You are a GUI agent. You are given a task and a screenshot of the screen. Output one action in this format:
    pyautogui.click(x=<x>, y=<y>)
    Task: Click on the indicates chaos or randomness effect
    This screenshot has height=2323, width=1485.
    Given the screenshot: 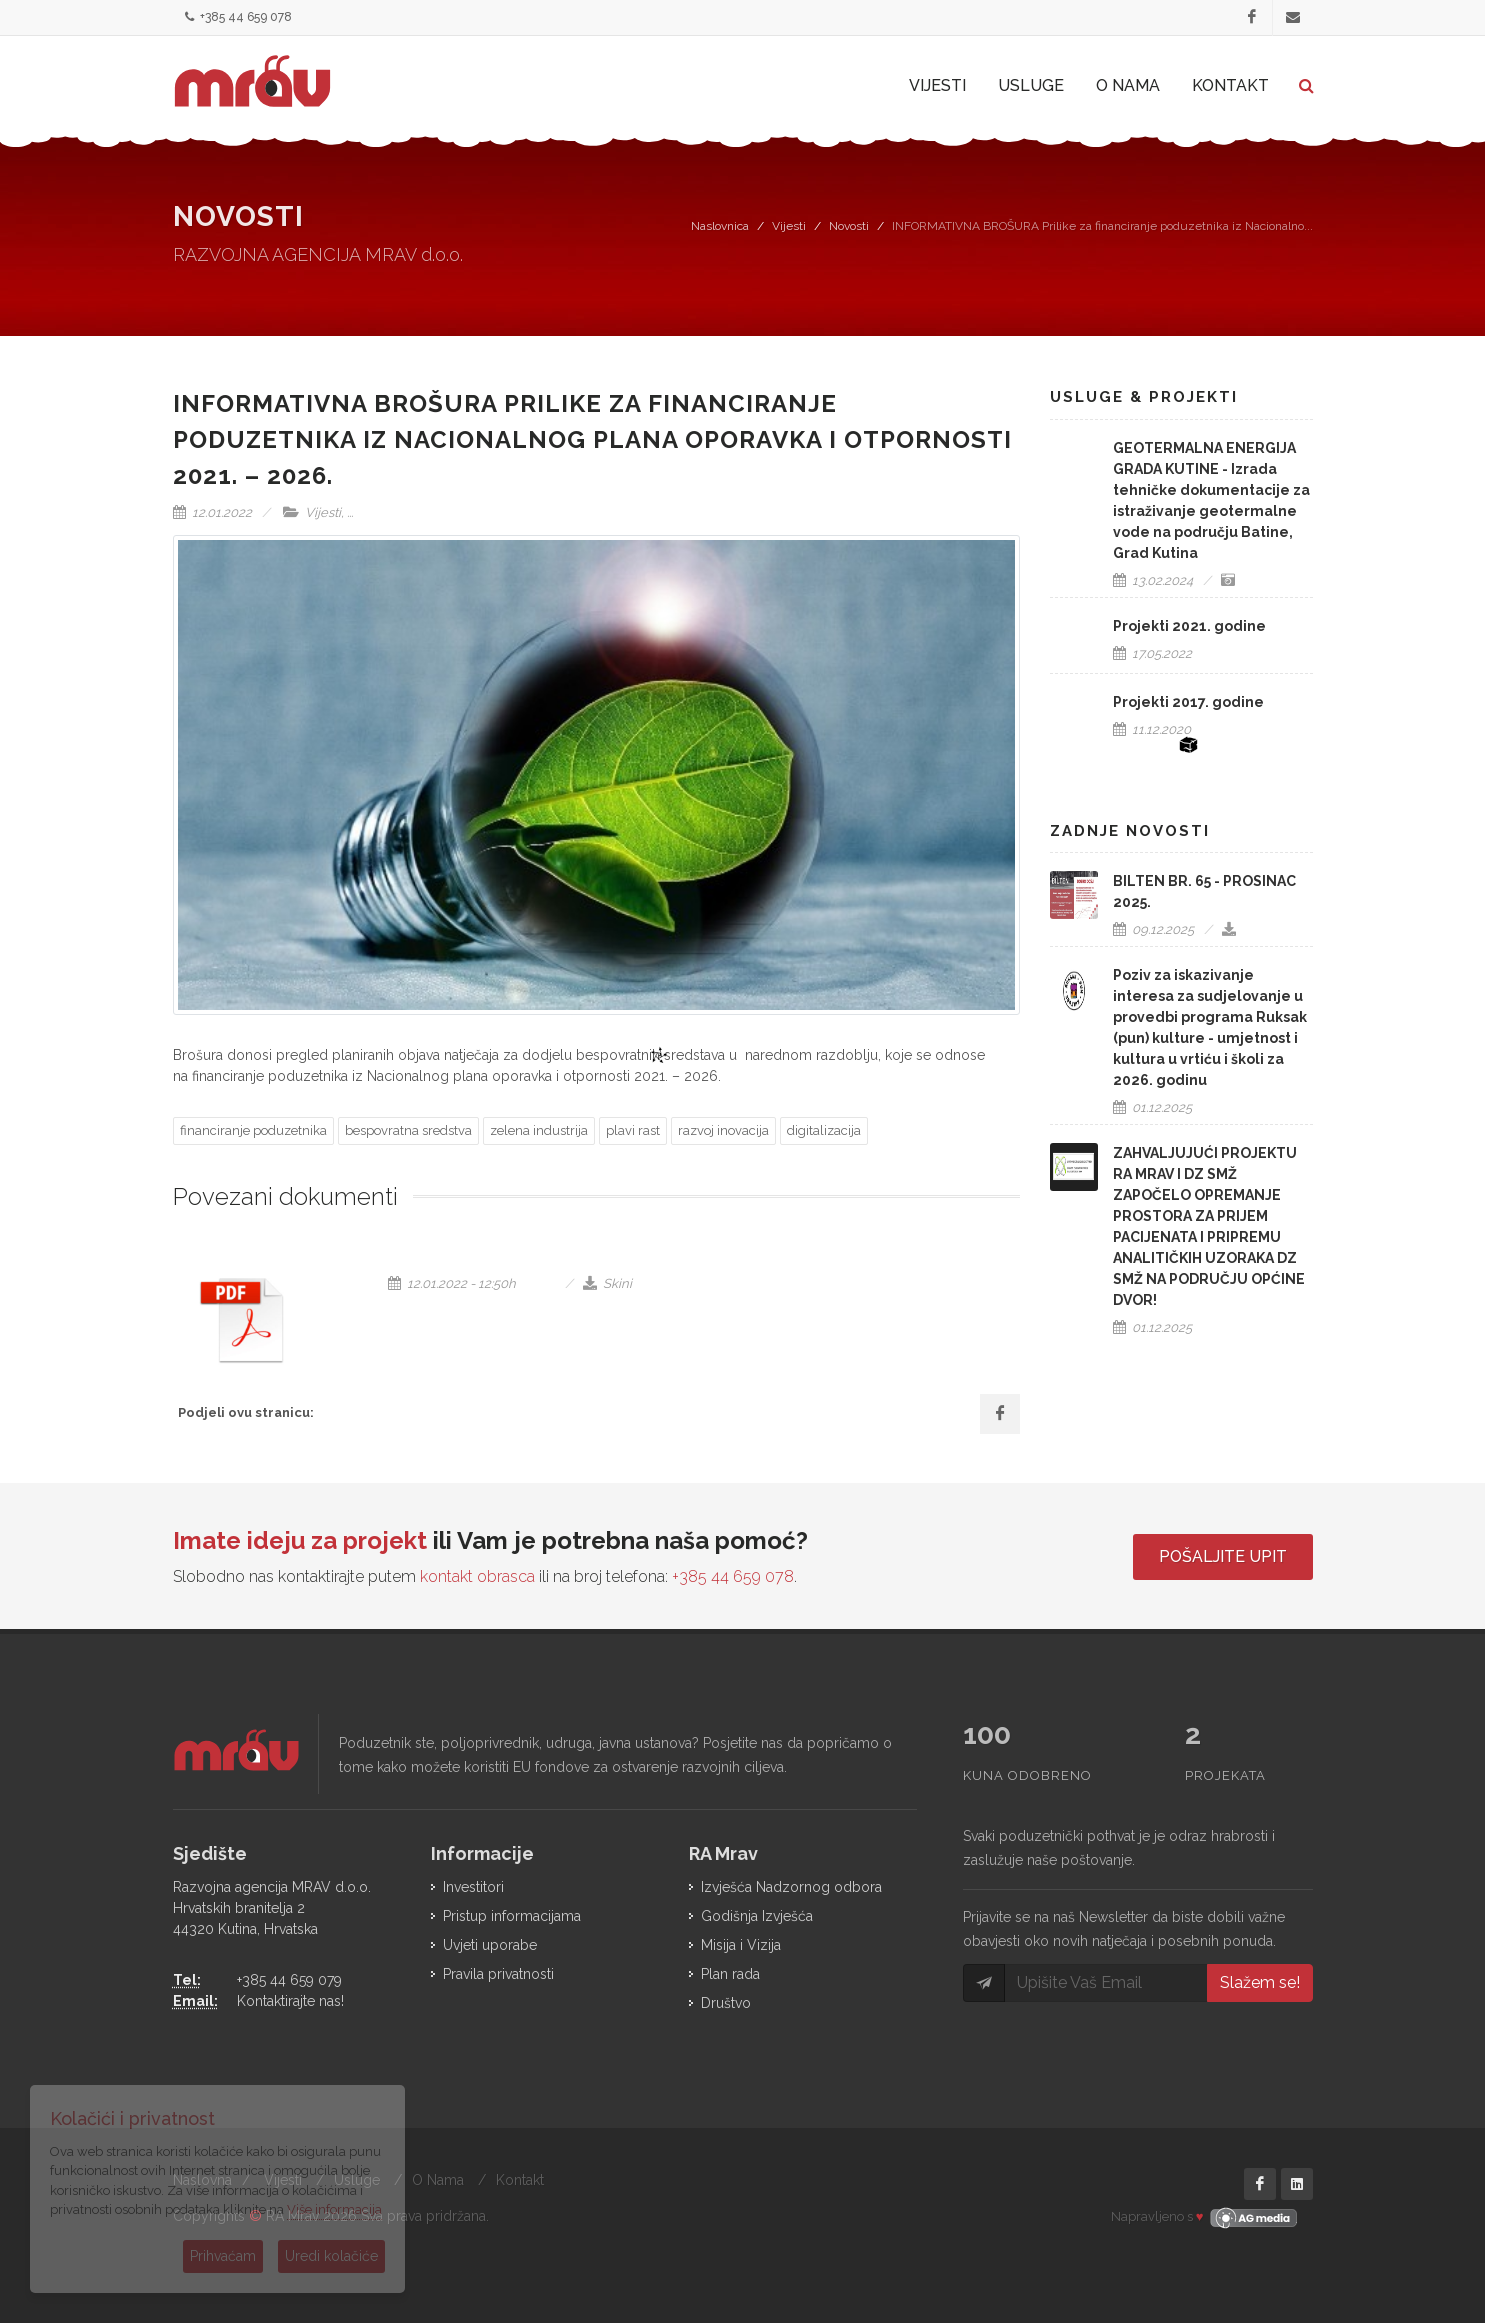 What is the action you would take?
    pyautogui.click(x=659, y=1055)
    